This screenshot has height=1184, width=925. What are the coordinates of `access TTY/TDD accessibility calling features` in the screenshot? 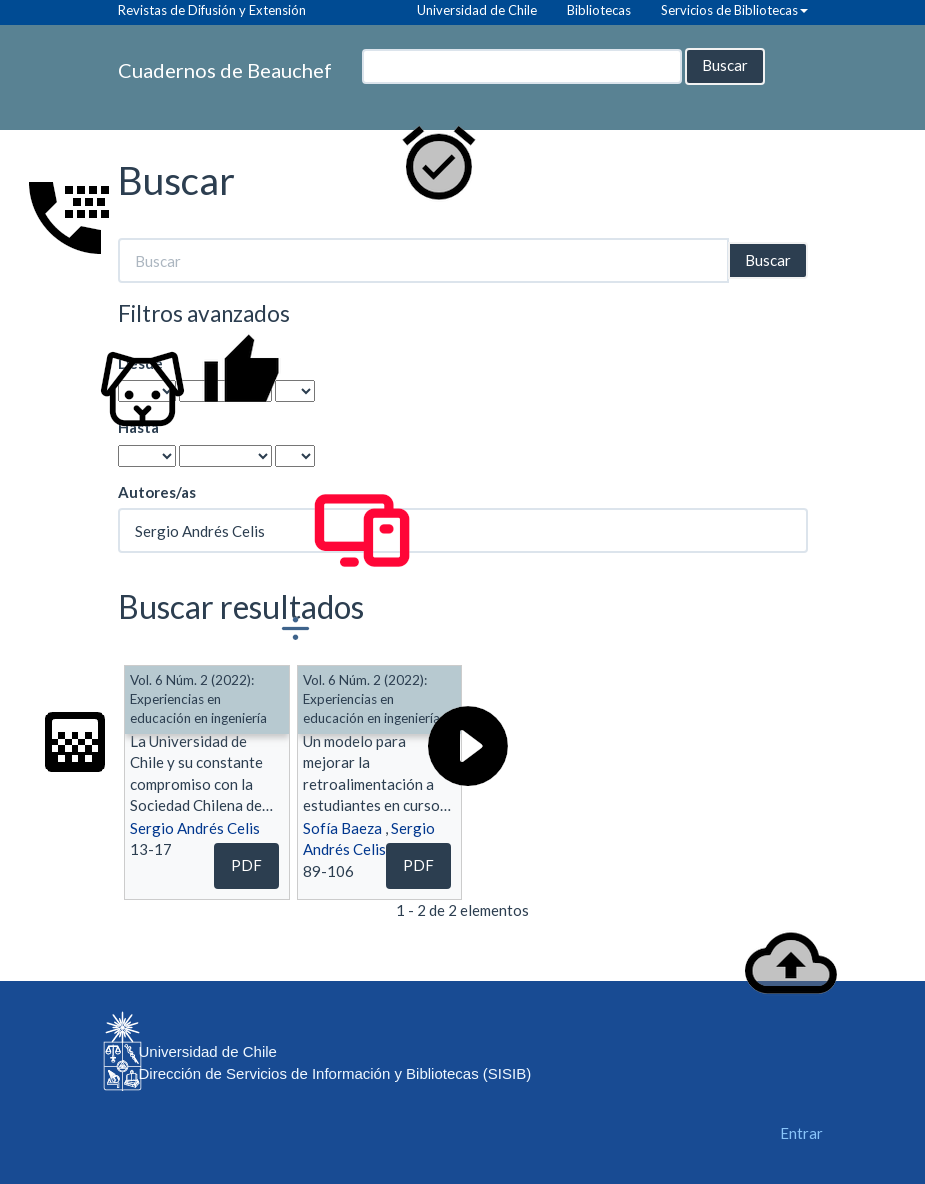 It's located at (69, 218).